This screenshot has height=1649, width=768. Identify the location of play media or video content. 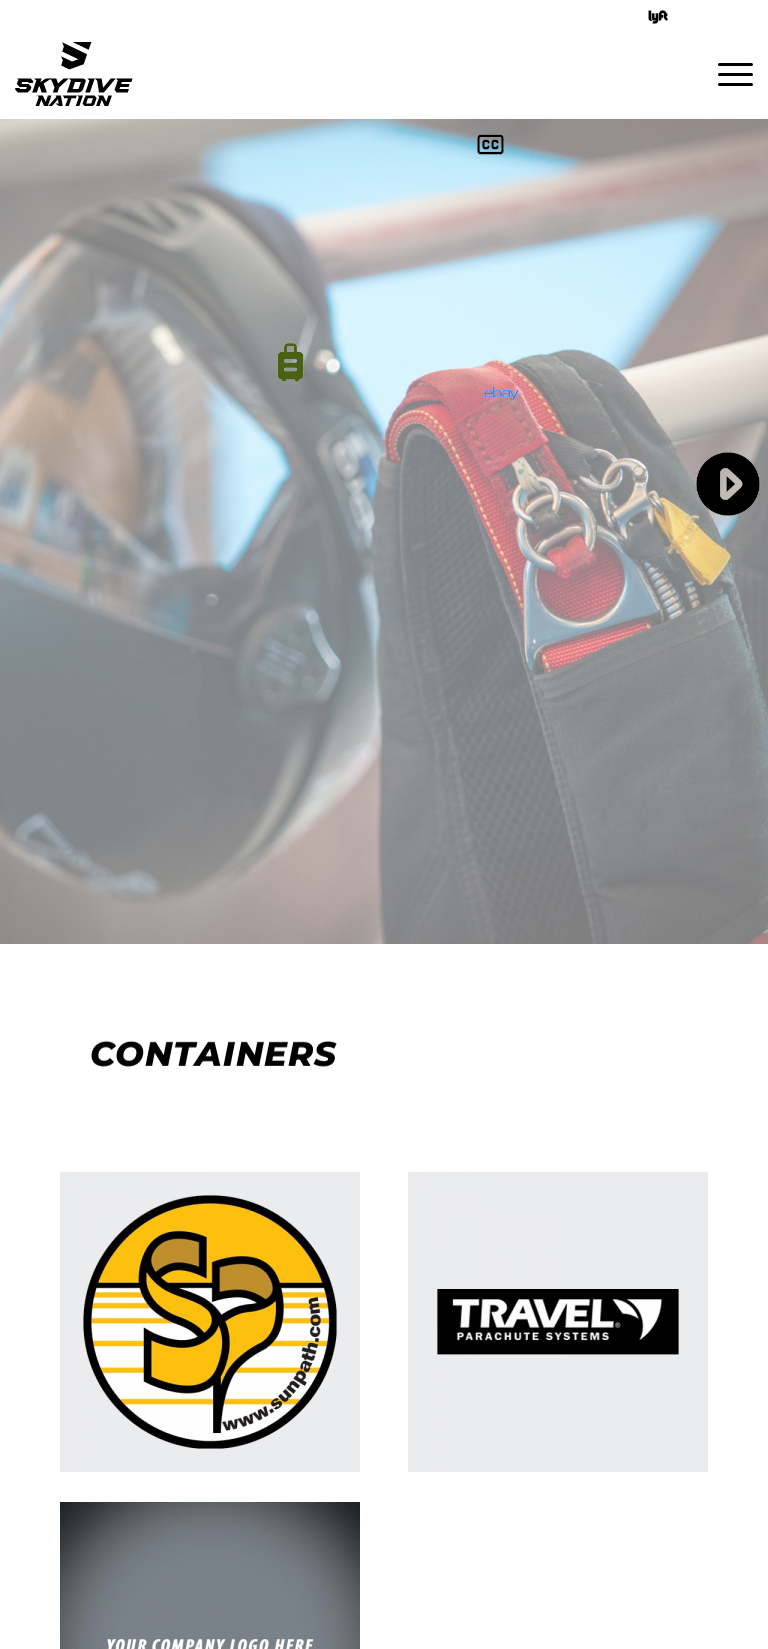
(728, 484).